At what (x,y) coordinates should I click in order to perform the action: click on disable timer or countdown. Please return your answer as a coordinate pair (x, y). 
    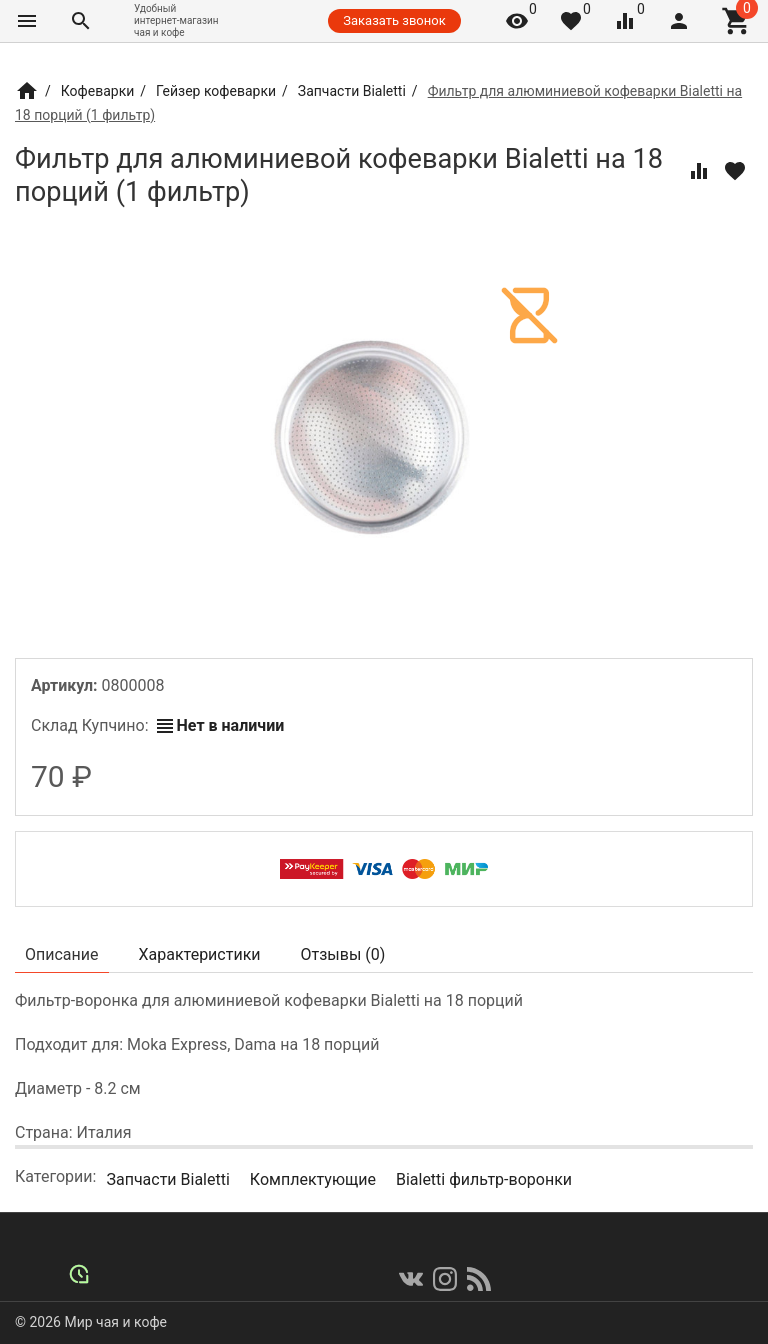
    Looking at the image, I should click on (529, 315).